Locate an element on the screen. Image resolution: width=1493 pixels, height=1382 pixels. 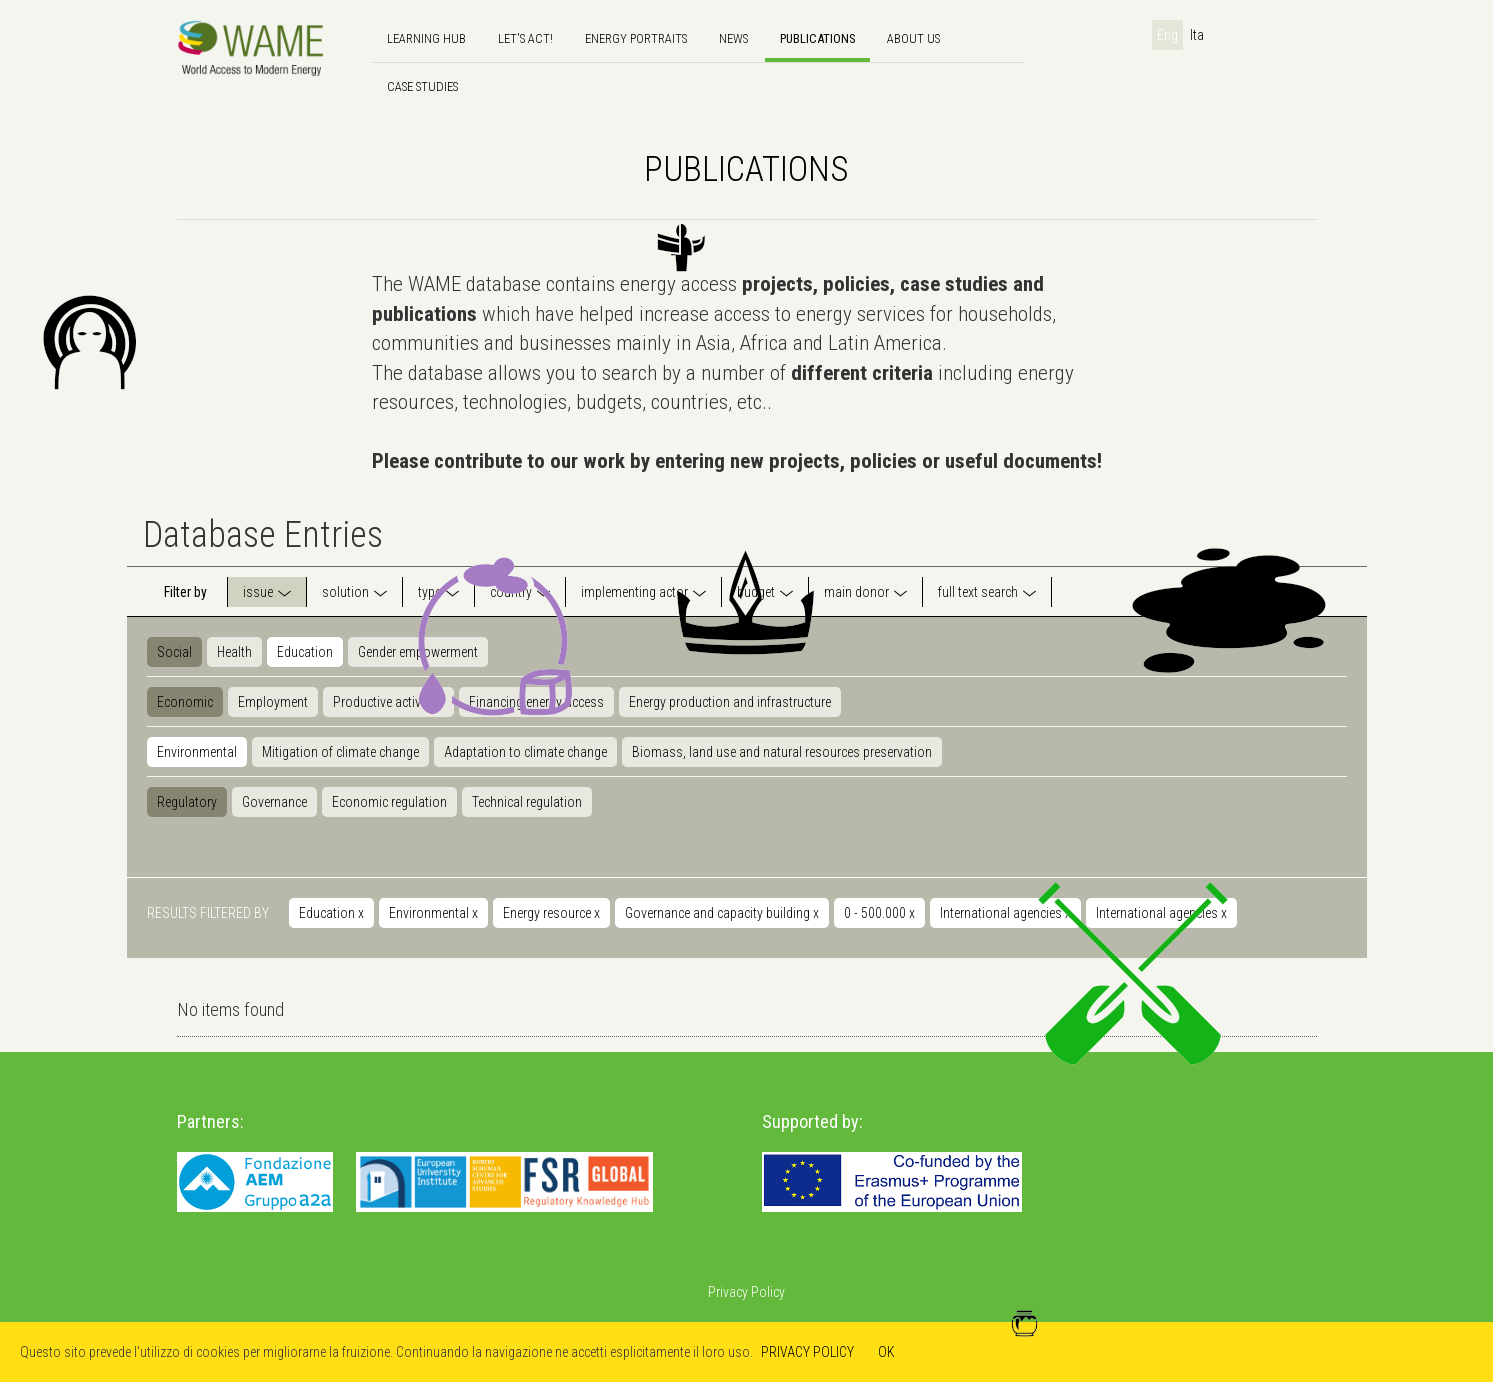
indicates premium or VIP membership status is located at coordinates (745, 602).